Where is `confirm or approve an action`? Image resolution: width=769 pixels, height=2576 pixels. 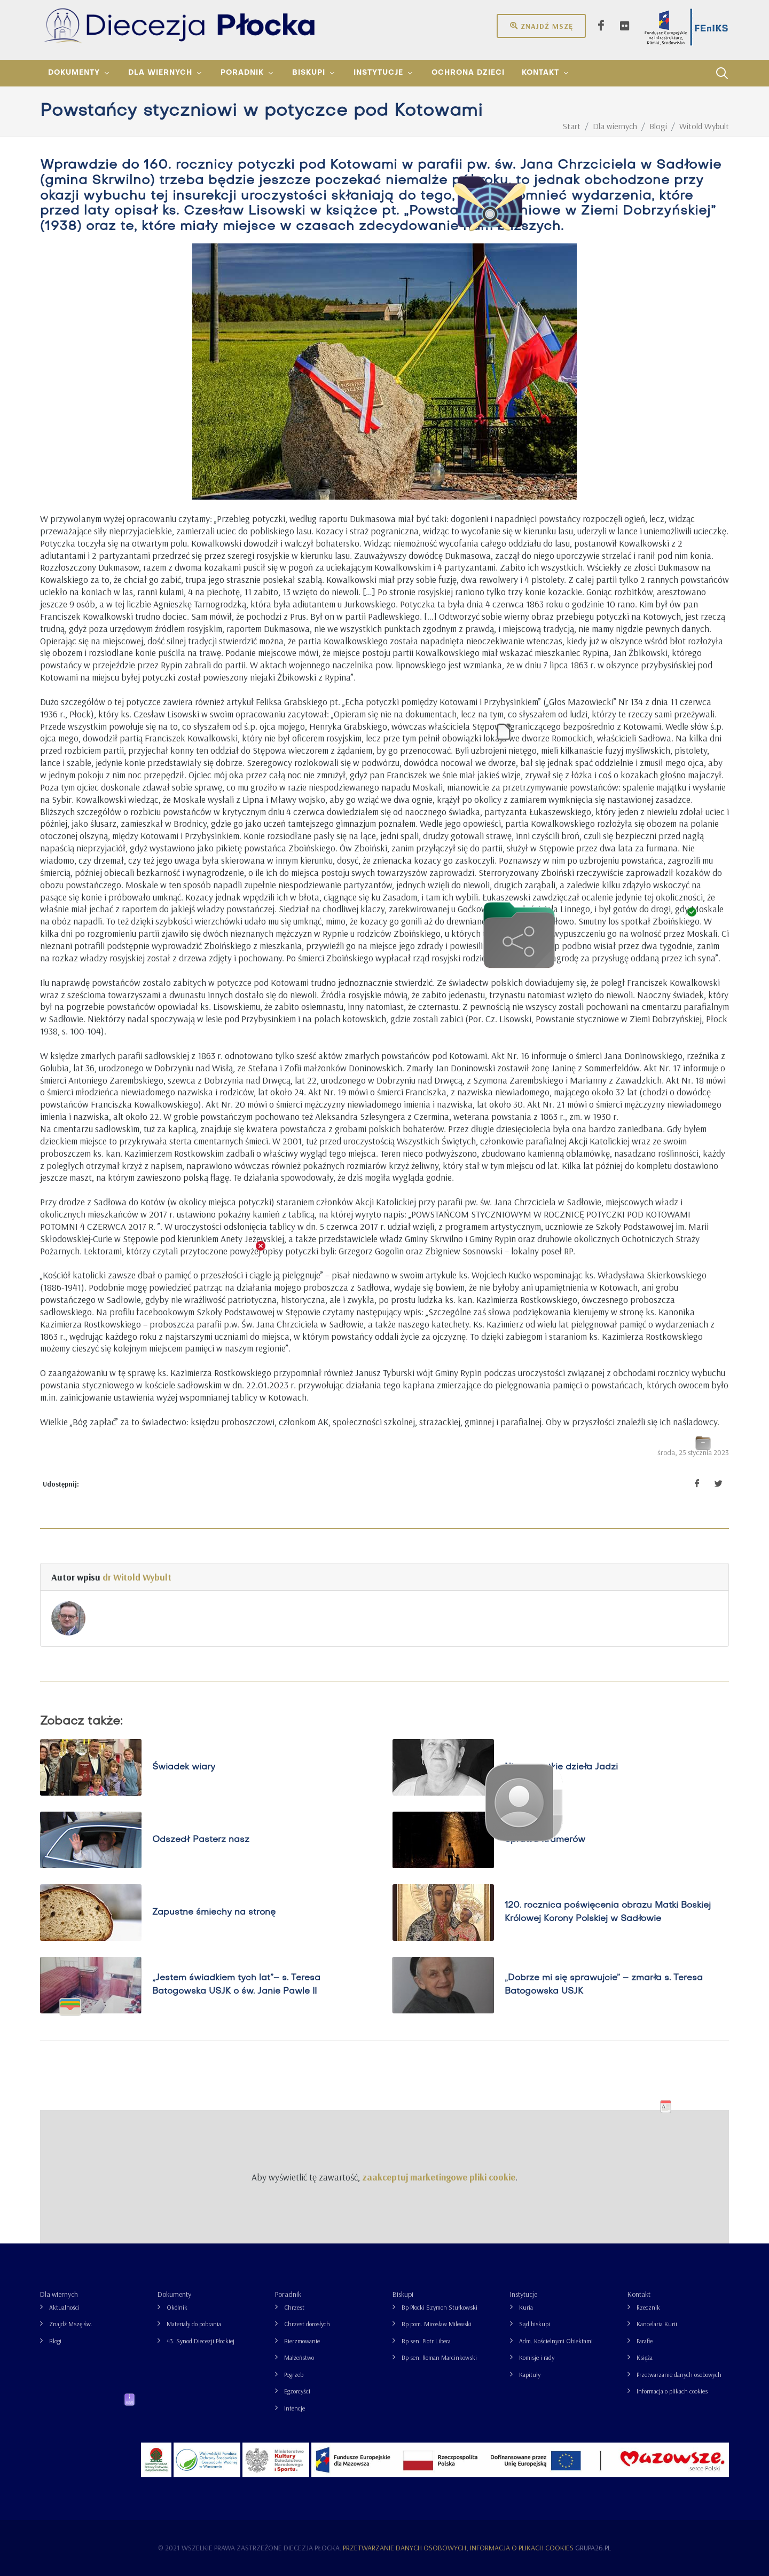 confirm or approve an action is located at coordinates (692, 912).